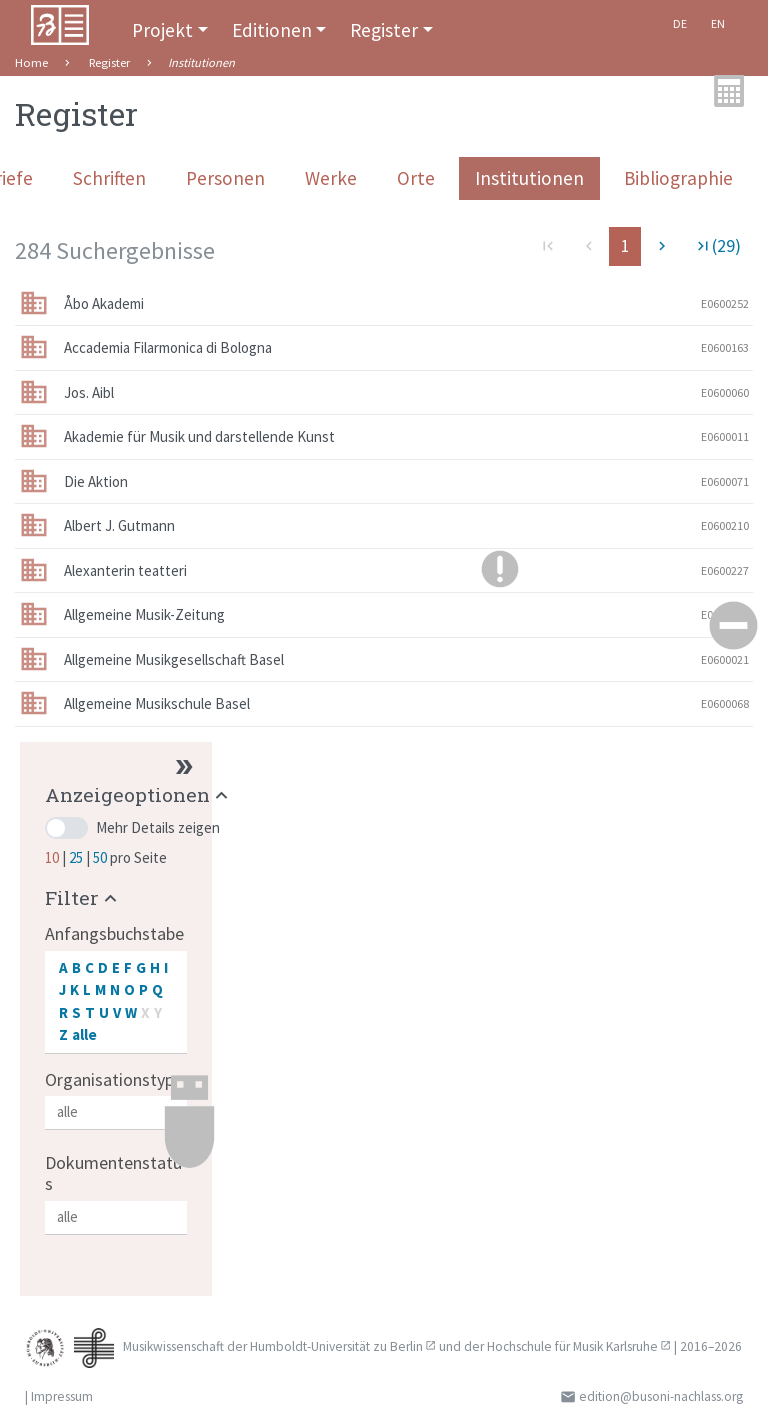 The image size is (768, 1426). What do you see at coordinates (733, 625) in the screenshot?
I see `indicates an error or failed action` at bounding box center [733, 625].